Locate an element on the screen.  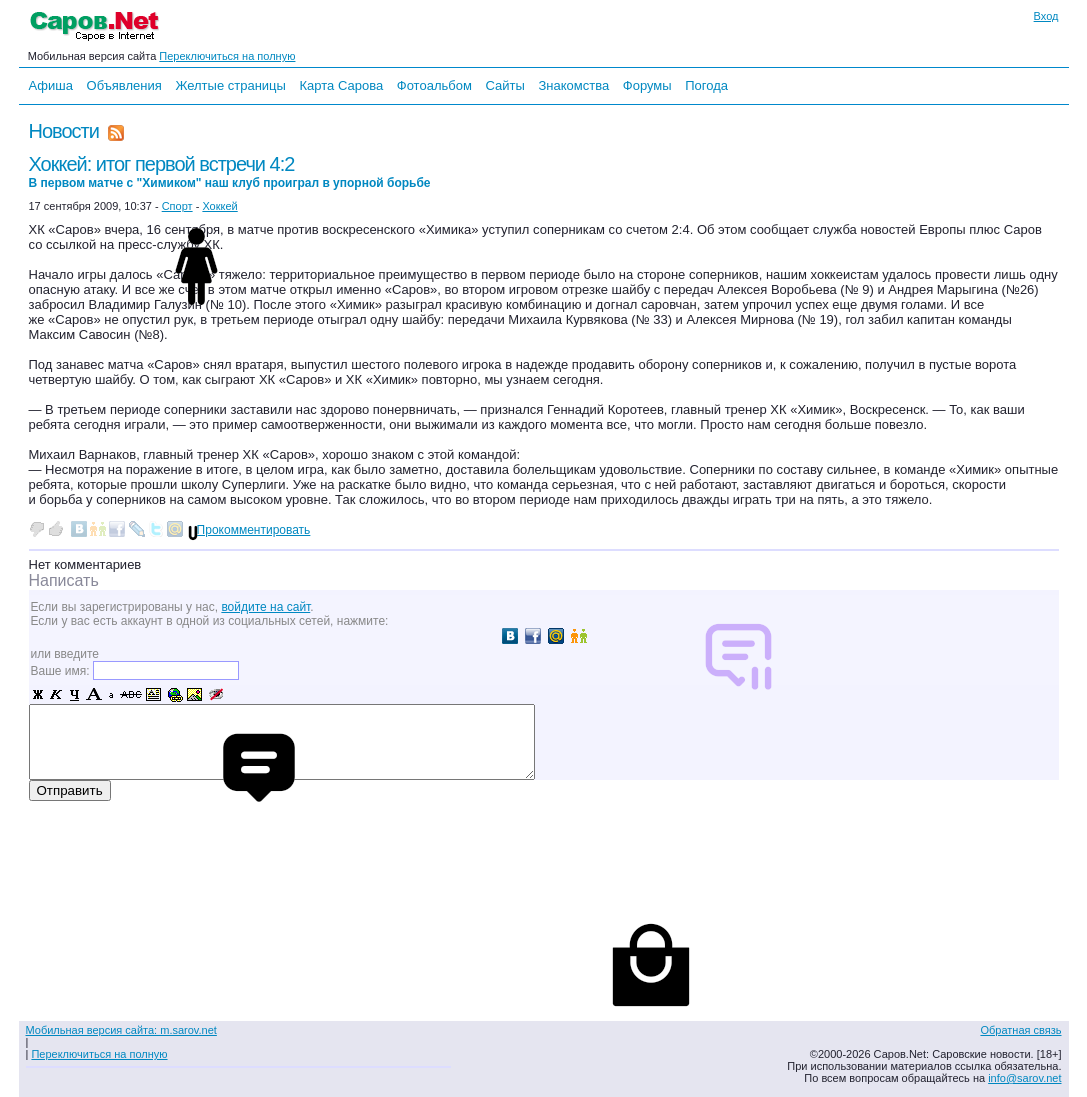
open messaging or chat is located at coordinates (259, 766).